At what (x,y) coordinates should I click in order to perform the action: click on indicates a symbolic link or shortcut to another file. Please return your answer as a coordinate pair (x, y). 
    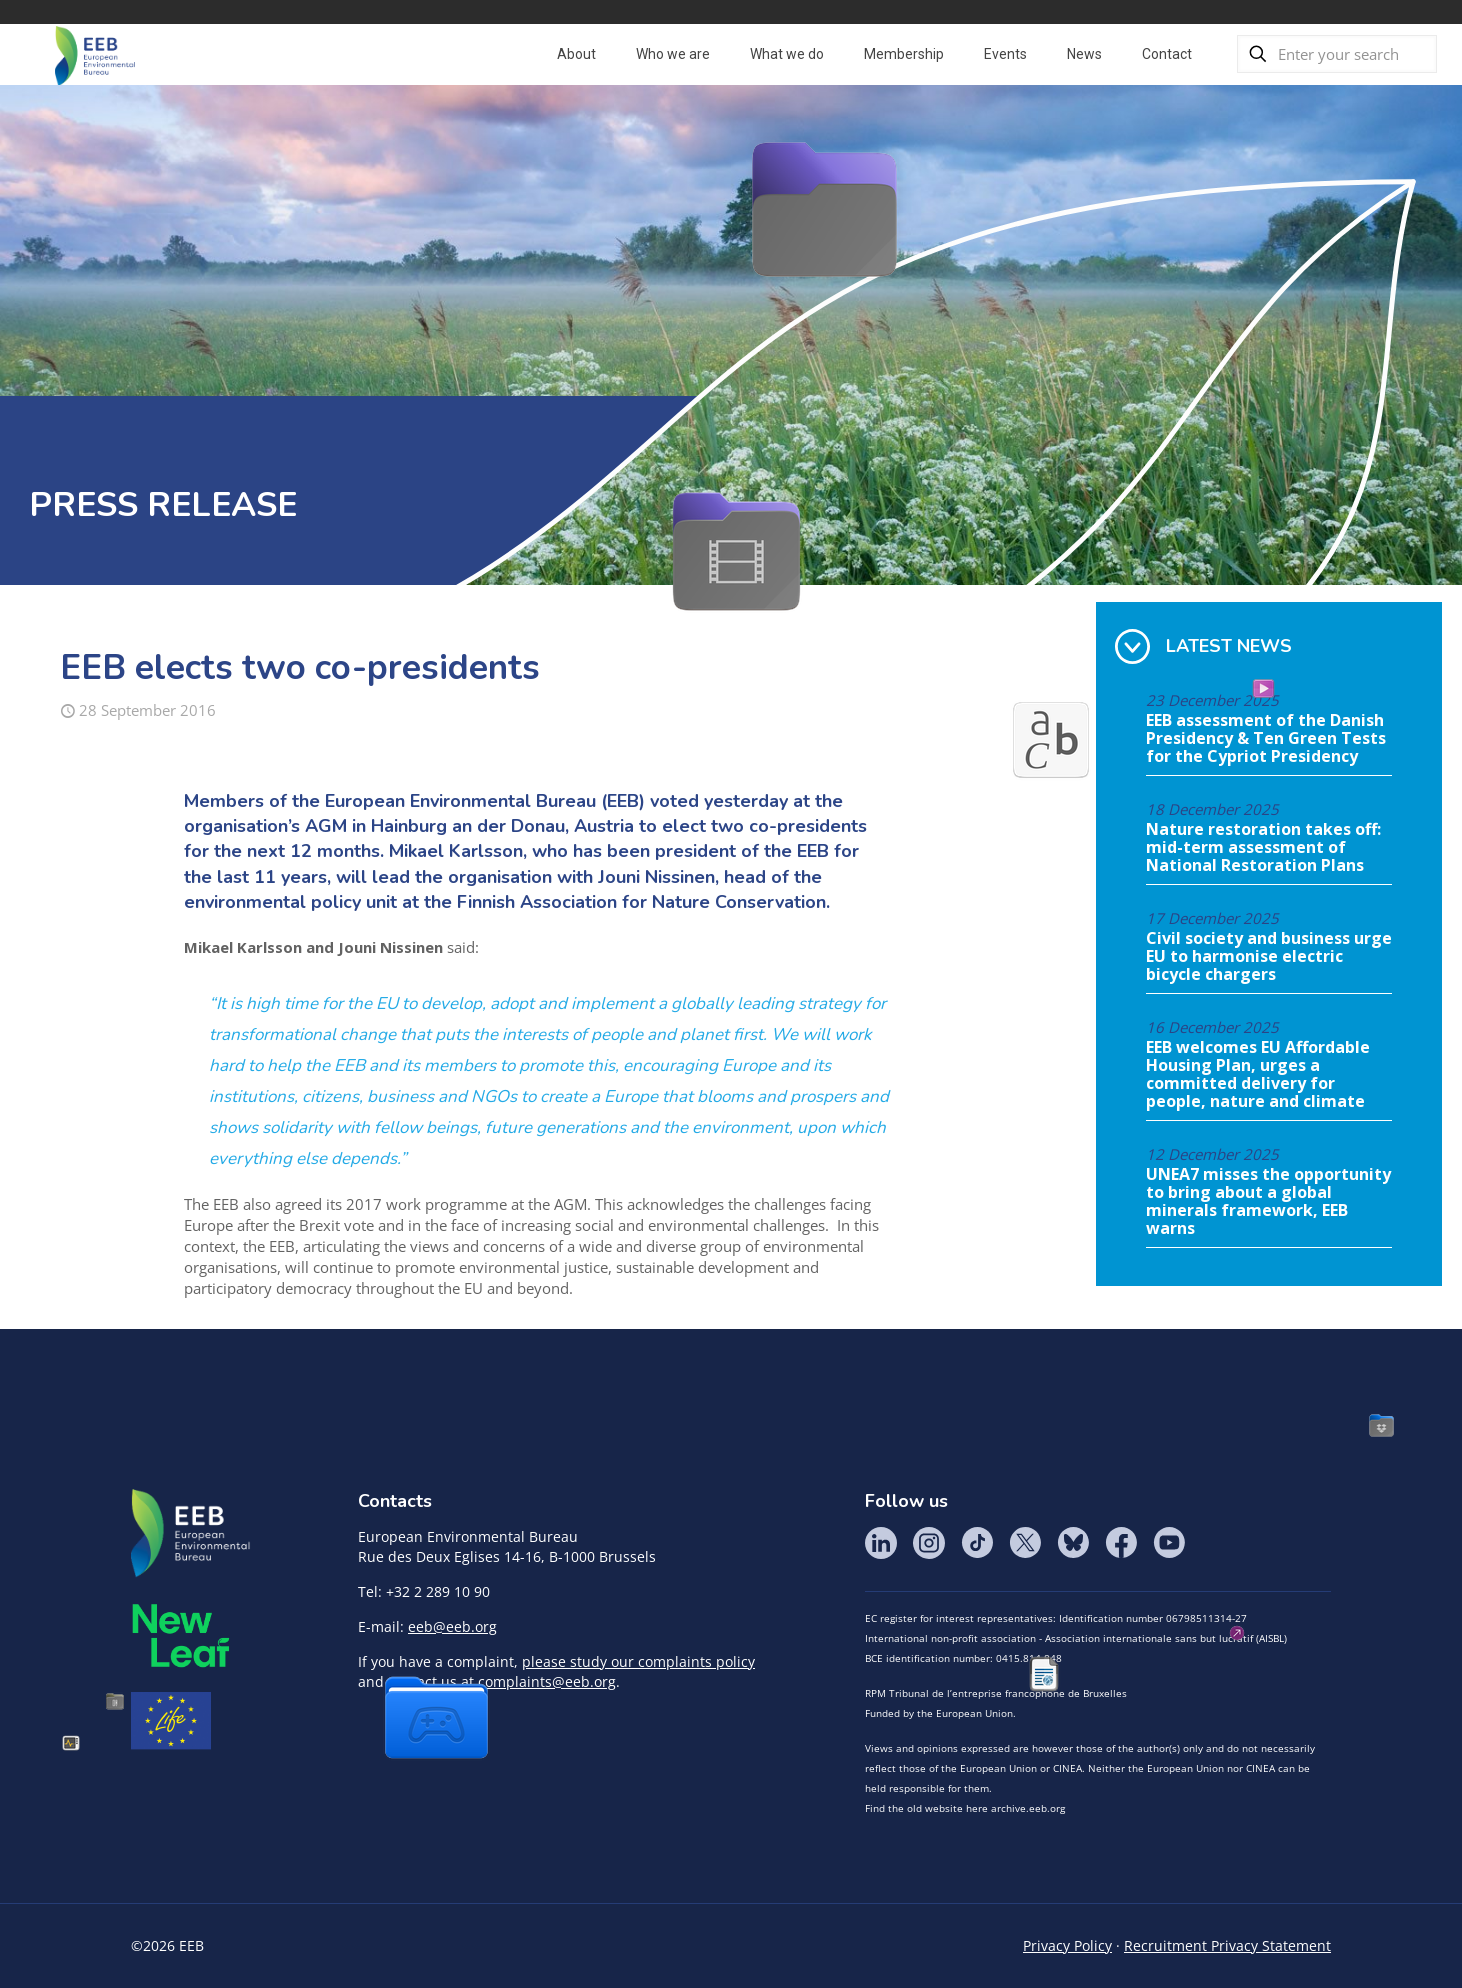
    Looking at the image, I should click on (1237, 1633).